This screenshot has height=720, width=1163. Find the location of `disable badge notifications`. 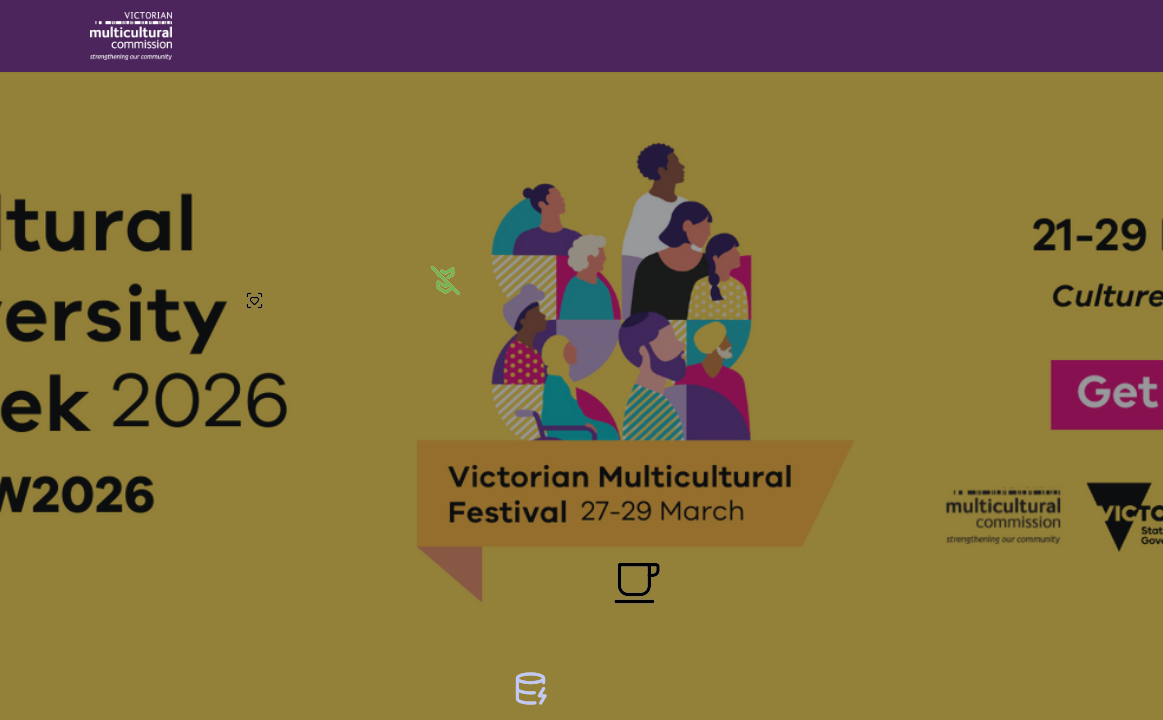

disable badge notifications is located at coordinates (445, 280).